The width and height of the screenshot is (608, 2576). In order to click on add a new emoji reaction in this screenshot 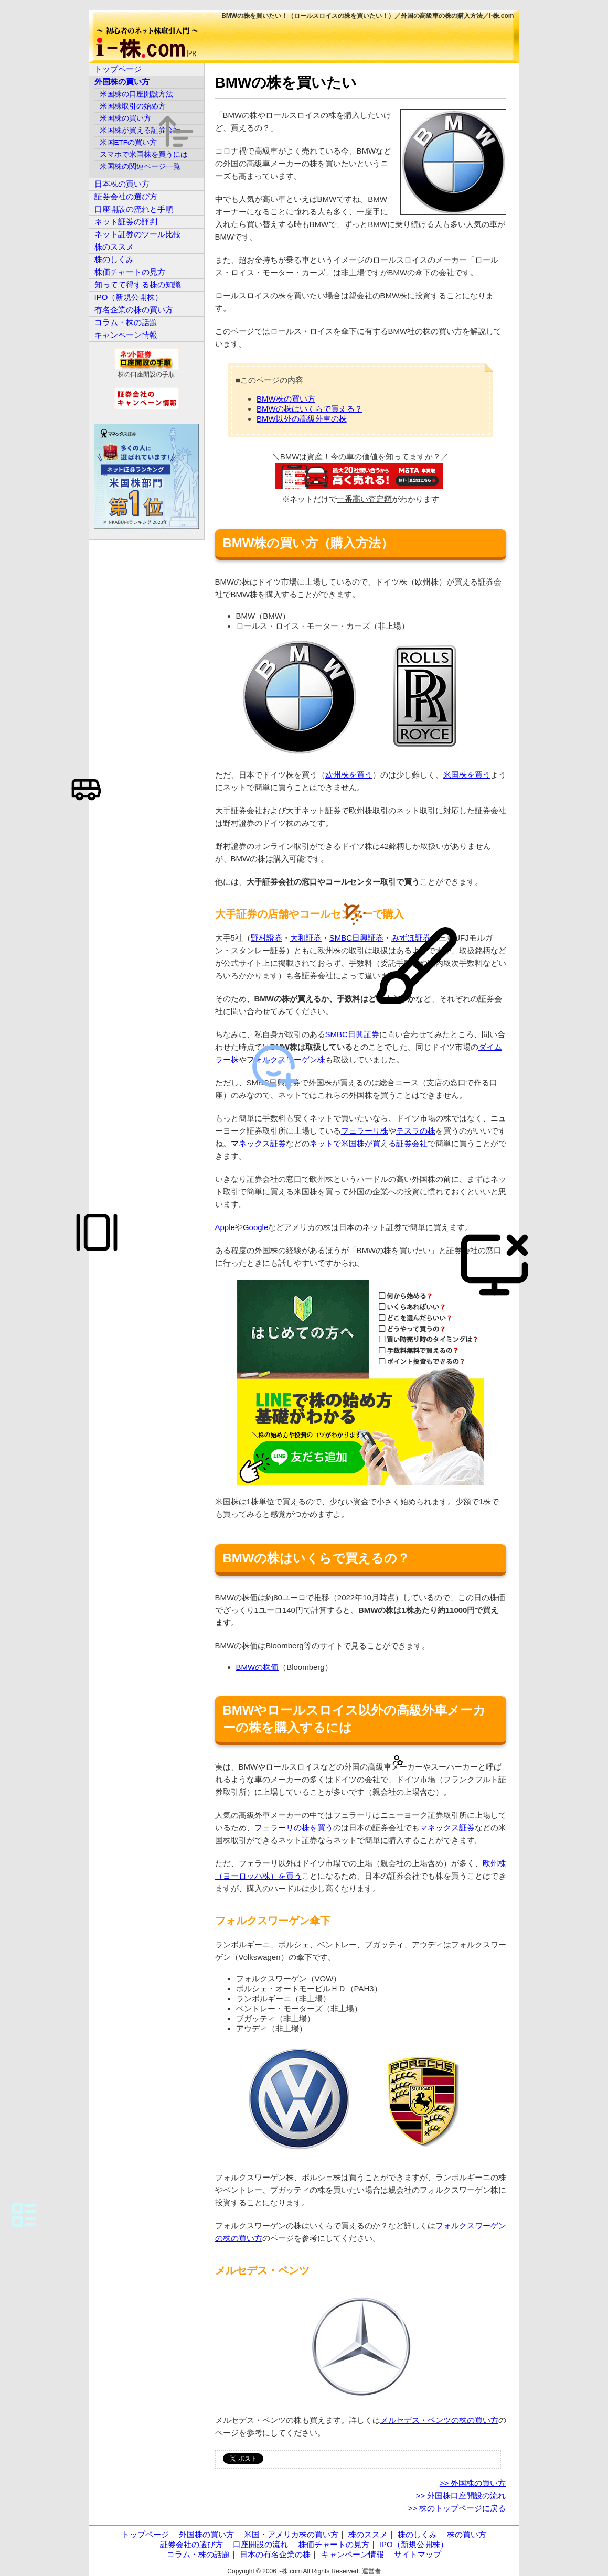, I will do `click(273, 1066)`.